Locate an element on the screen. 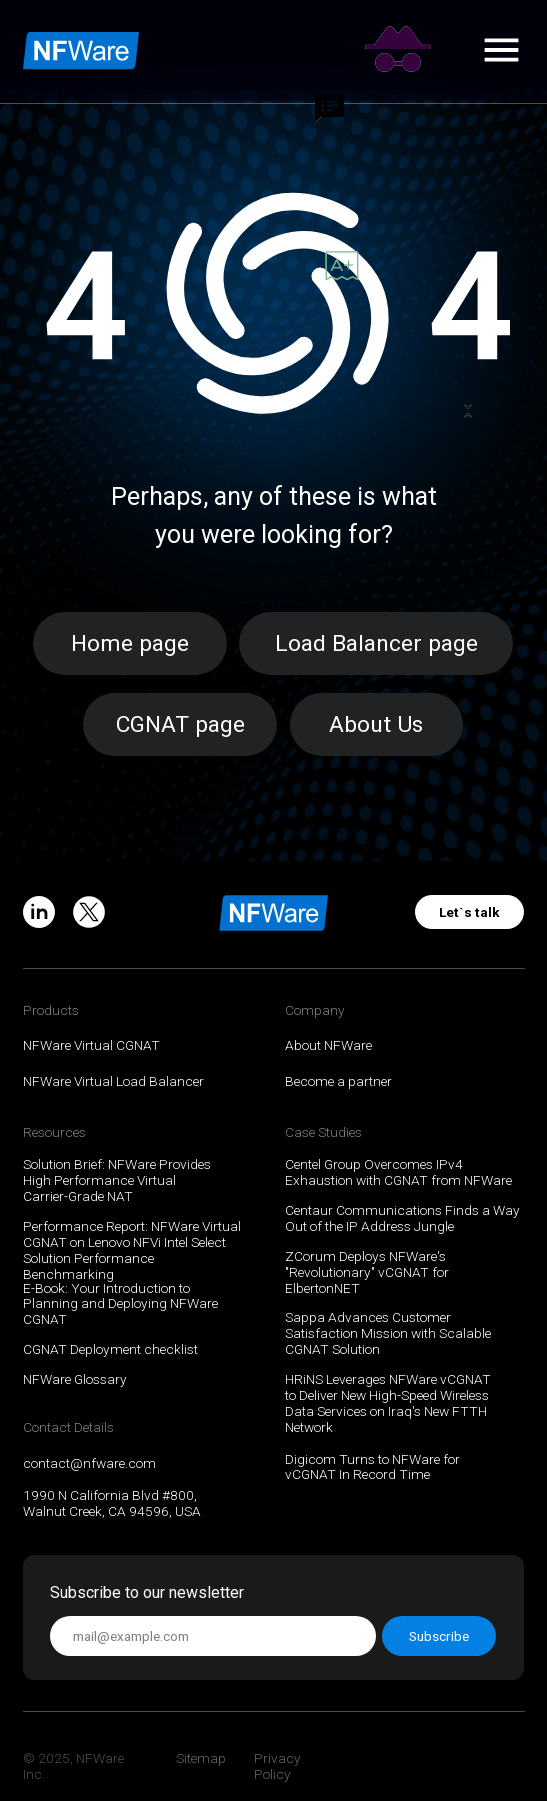 The height and width of the screenshot is (1801, 547). collapse expanded content is located at coordinates (468, 411).